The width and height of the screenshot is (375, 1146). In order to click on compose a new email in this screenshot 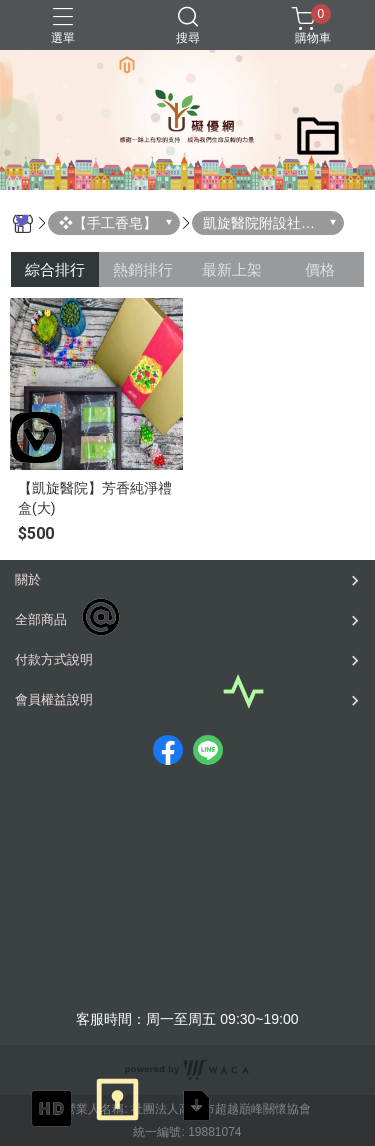, I will do `click(101, 617)`.